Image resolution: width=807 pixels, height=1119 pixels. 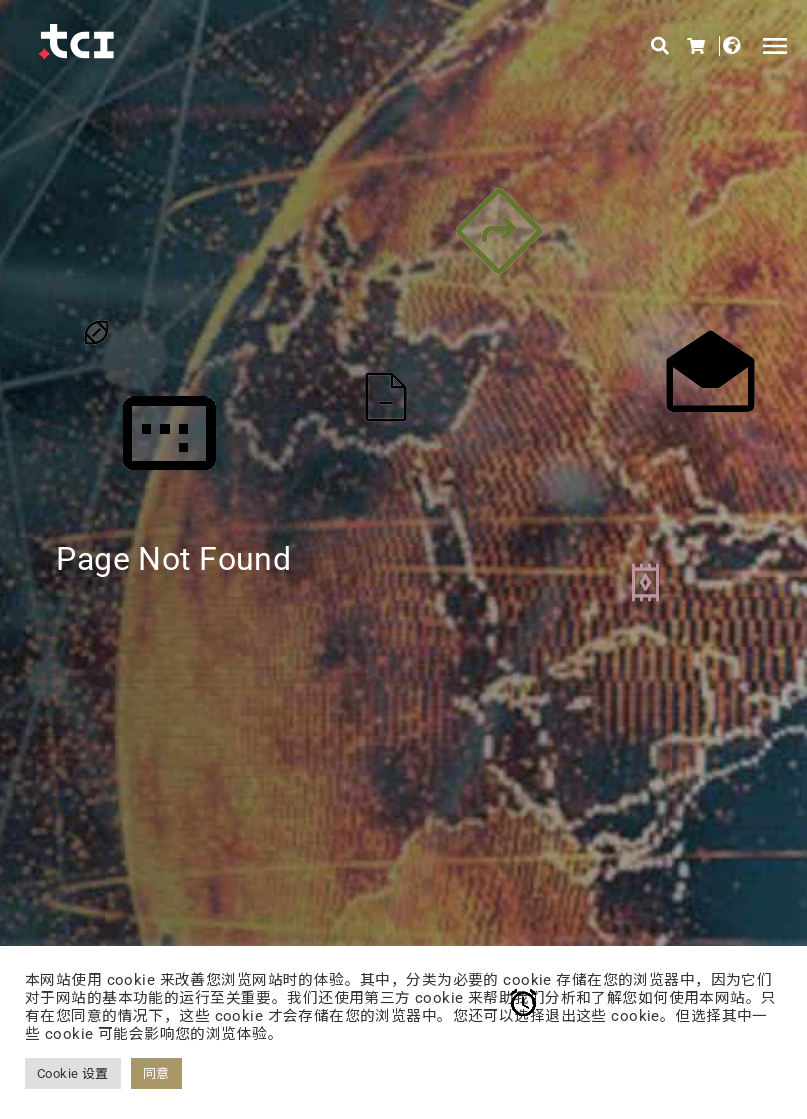 What do you see at coordinates (523, 1002) in the screenshot?
I see `set or view alarms` at bounding box center [523, 1002].